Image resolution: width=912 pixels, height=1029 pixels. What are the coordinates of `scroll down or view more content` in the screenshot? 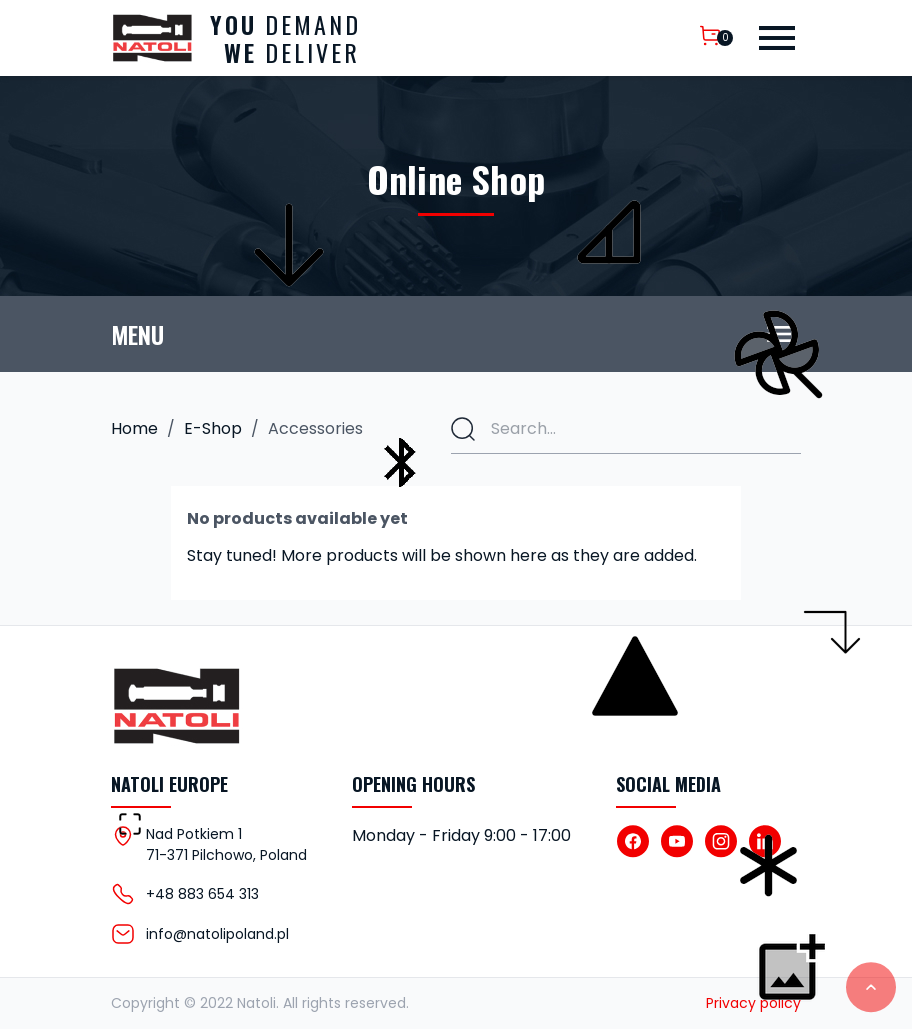 It's located at (289, 245).